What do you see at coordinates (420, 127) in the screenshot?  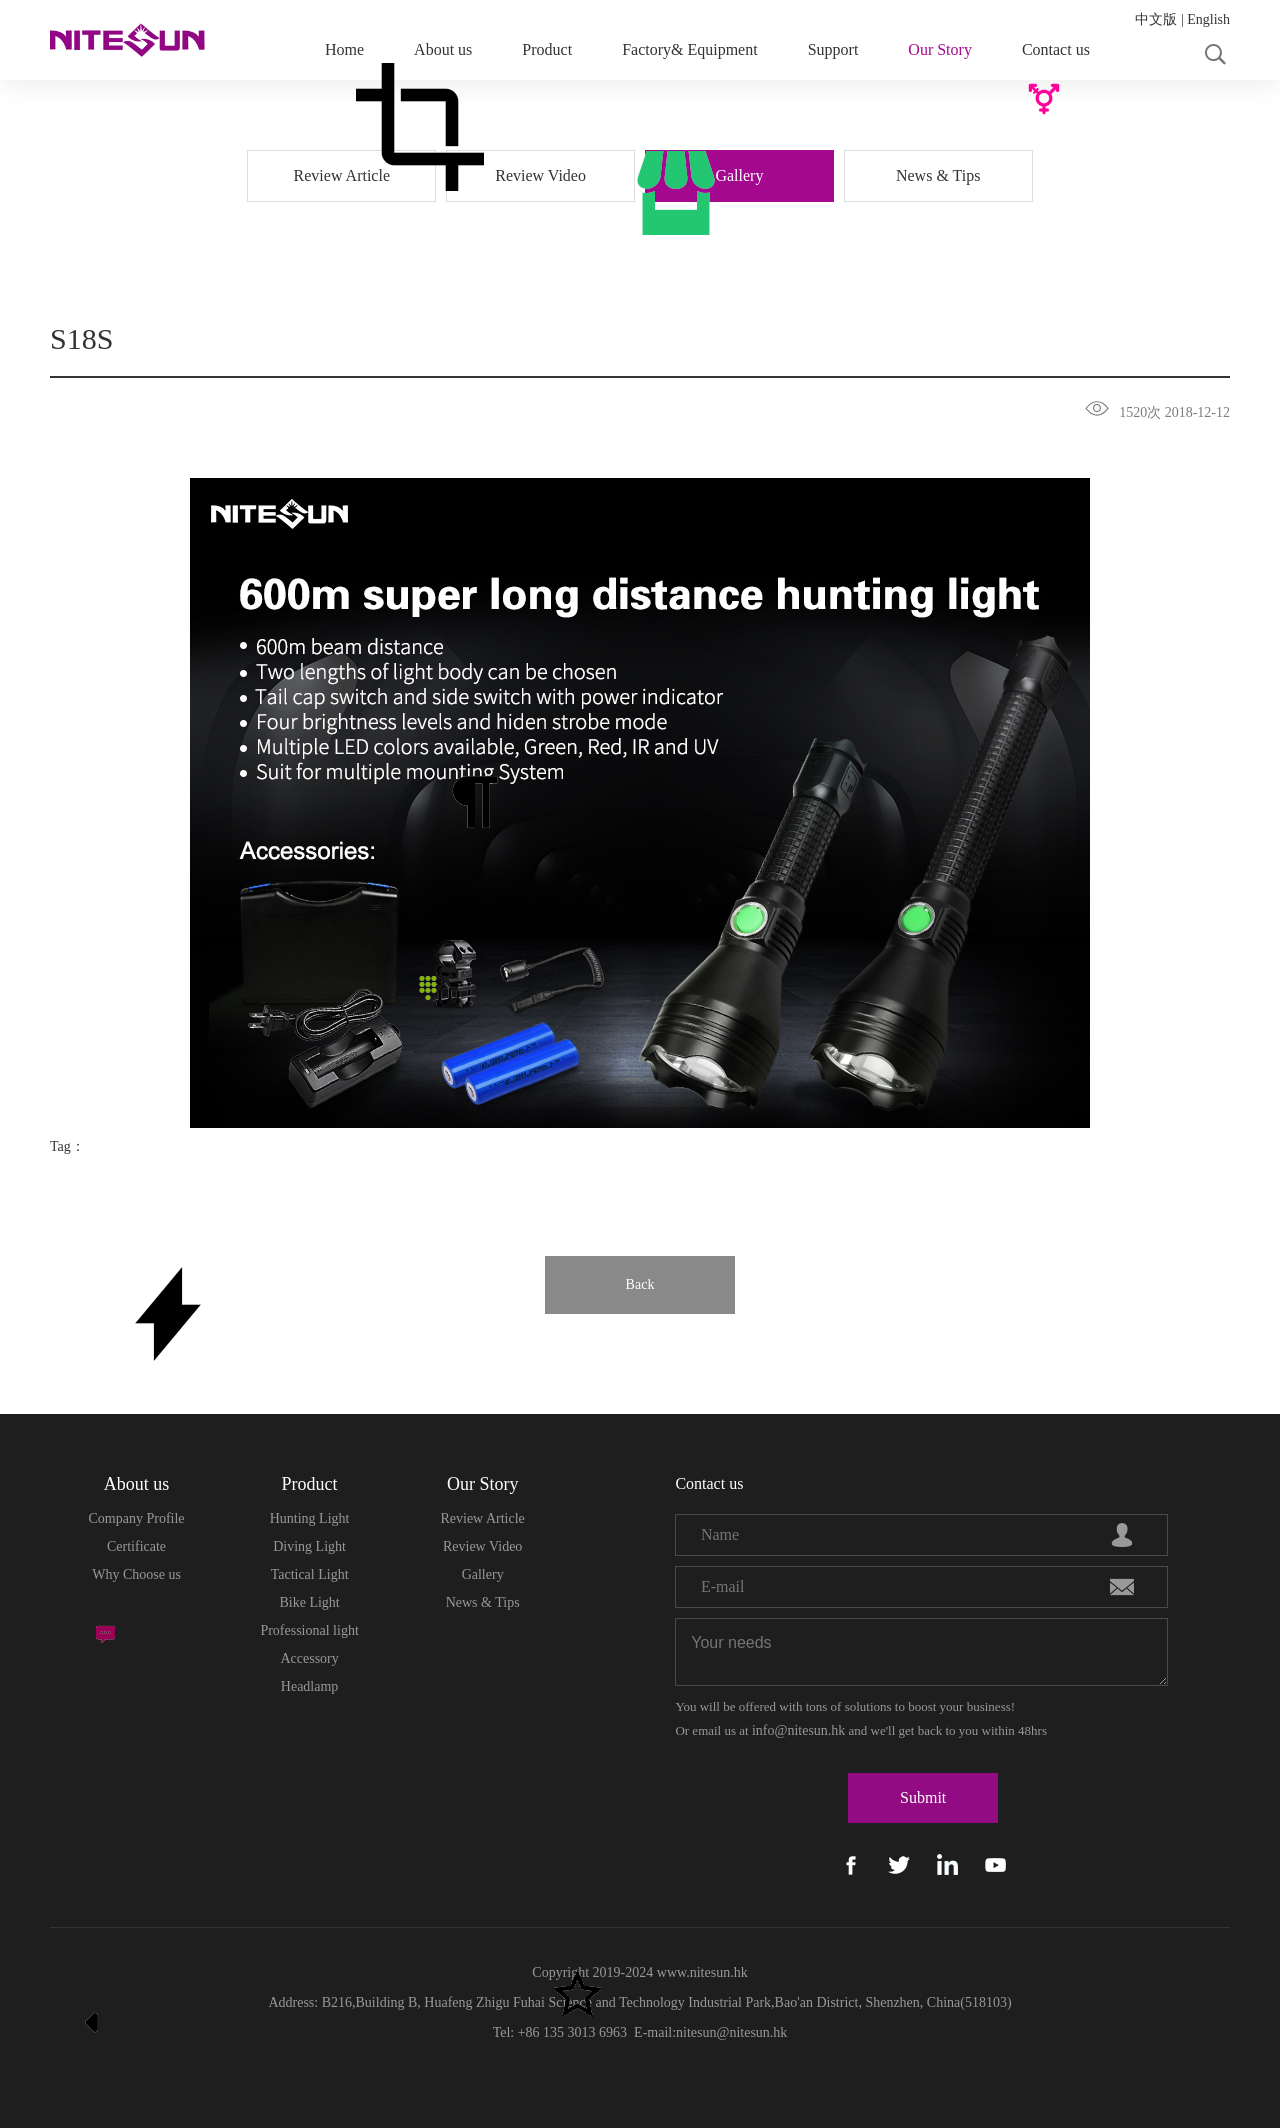 I see `crop an image or photo` at bounding box center [420, 127].